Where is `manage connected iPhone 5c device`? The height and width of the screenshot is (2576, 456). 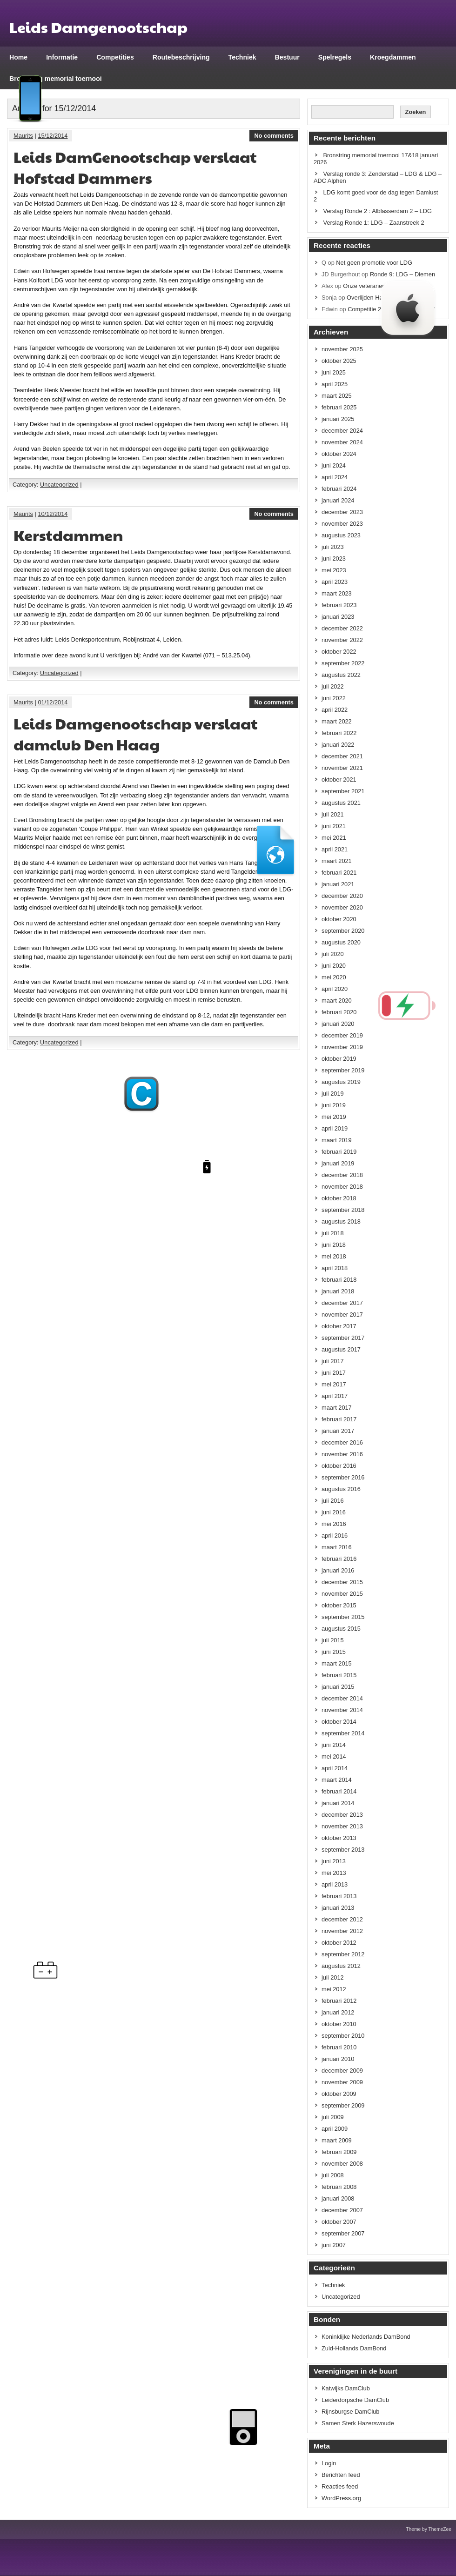
manage connected iPhone 5c device is located at coordinates (30, 99).